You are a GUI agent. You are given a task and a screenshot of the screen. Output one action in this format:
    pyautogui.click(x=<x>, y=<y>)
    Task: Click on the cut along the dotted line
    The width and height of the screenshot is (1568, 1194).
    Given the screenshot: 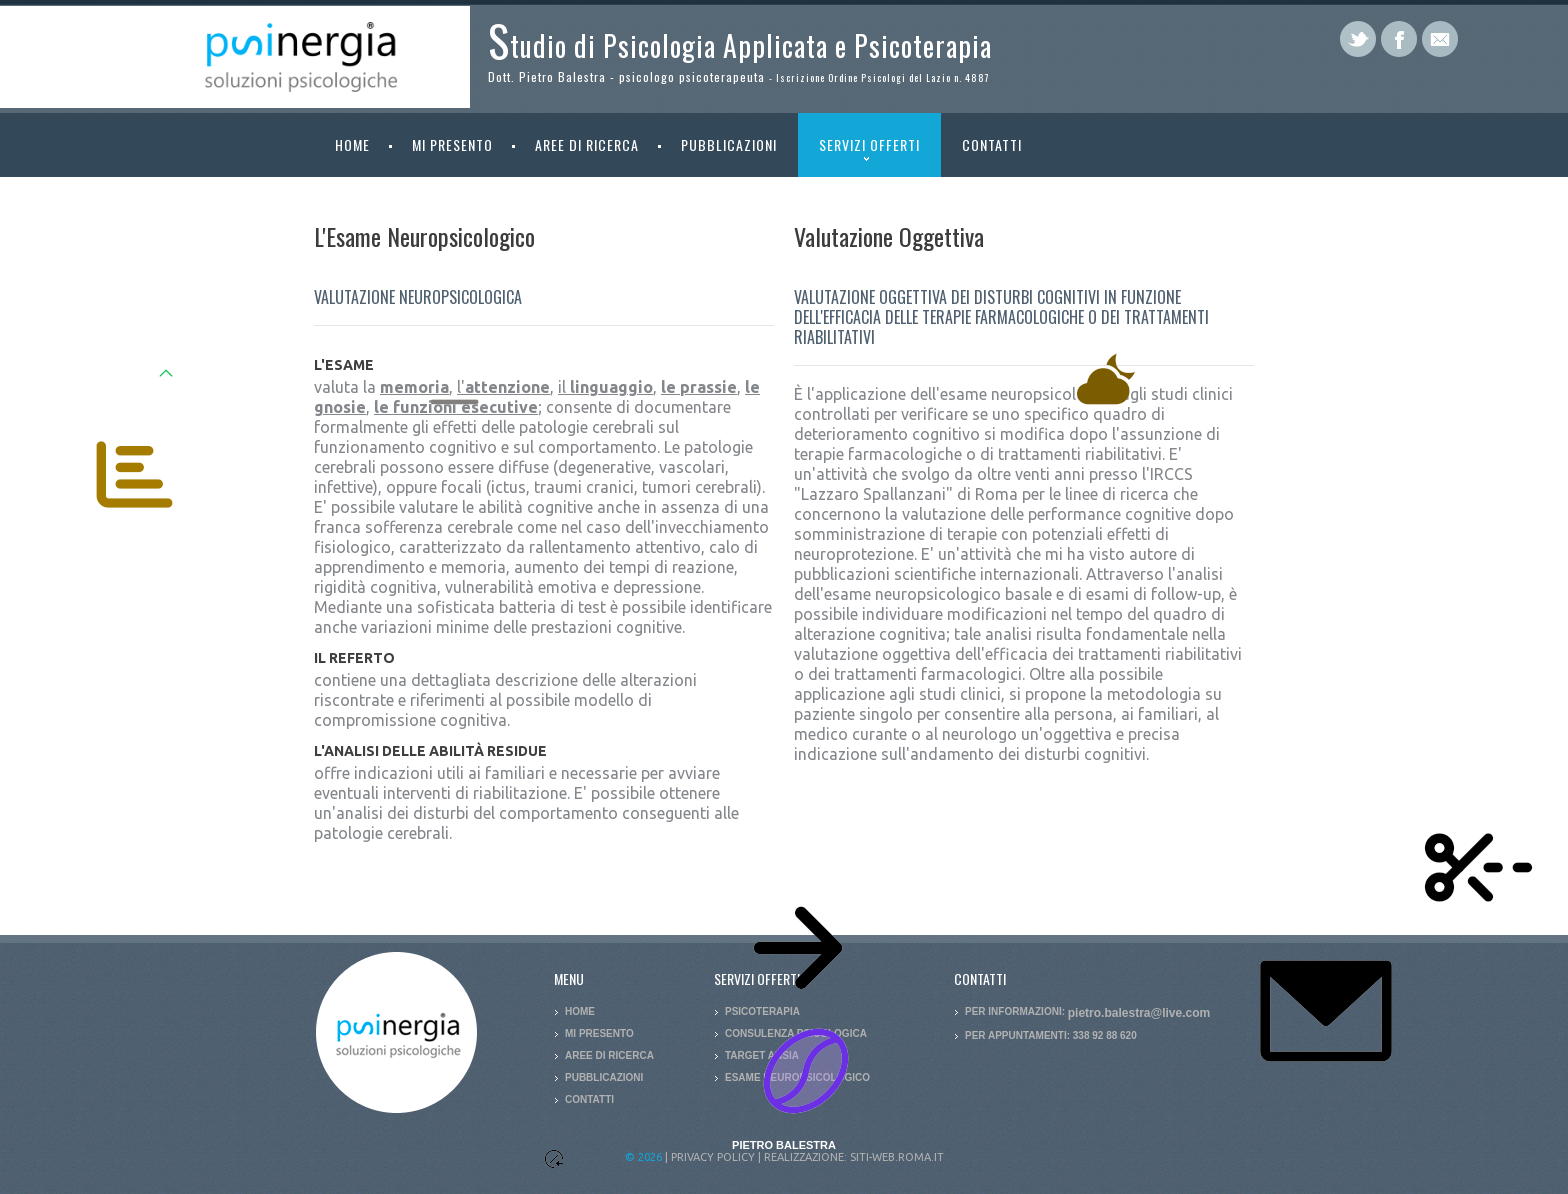 What is the action you would take?
    pyautogui.click(x=1478, y=867)
    